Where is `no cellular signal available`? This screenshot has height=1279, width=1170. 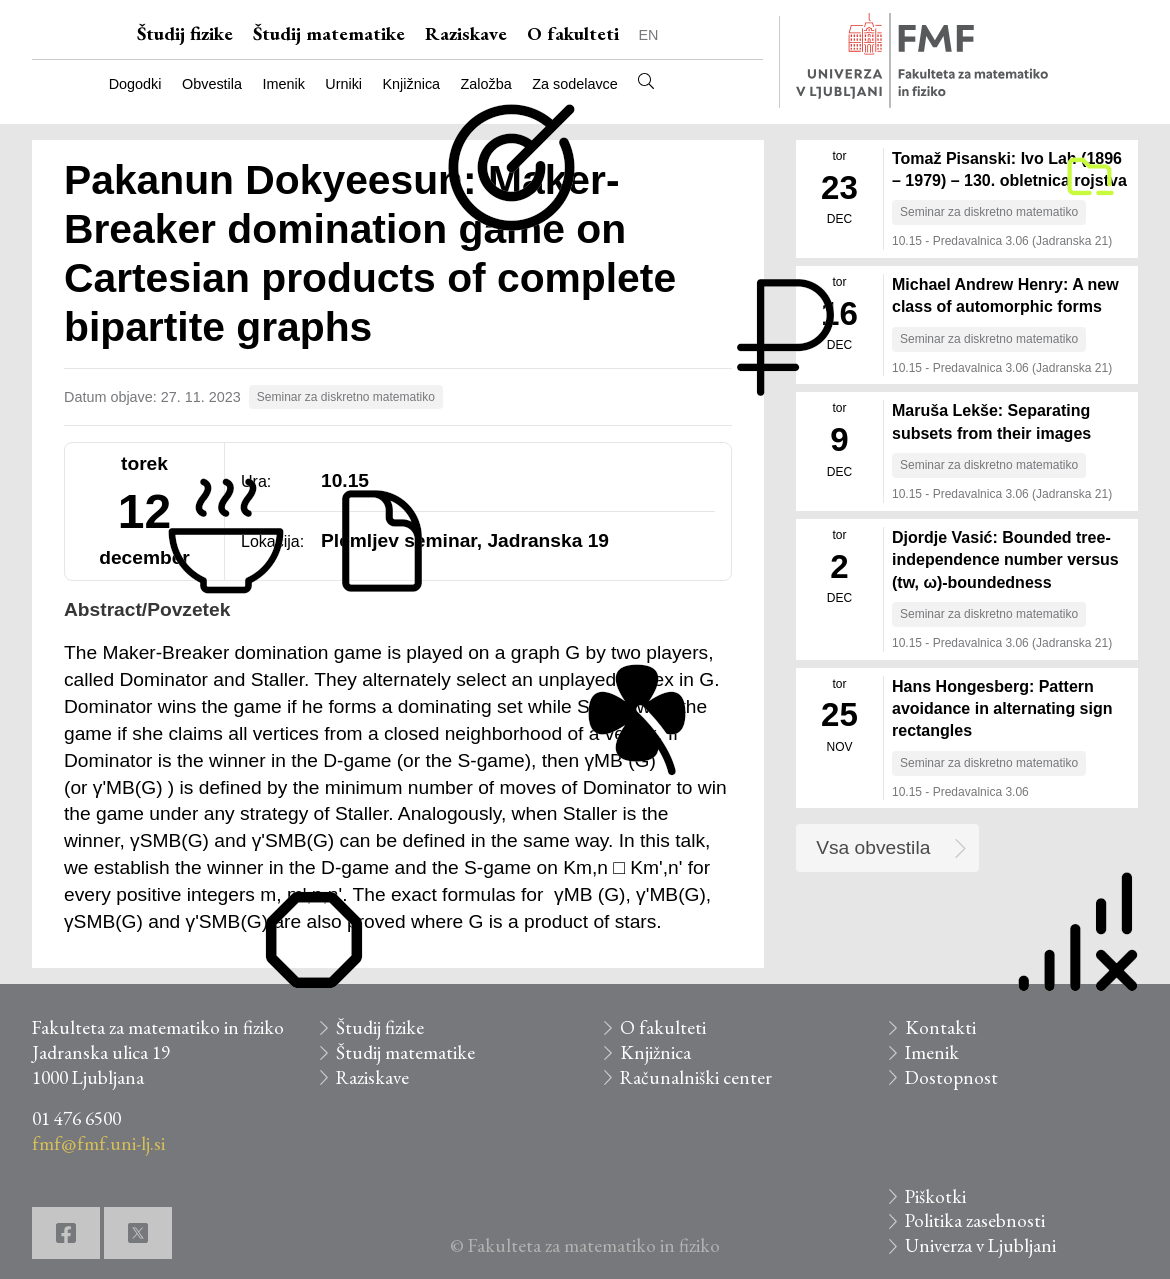
no cellular signal available is located at coordinates (1080, 939).